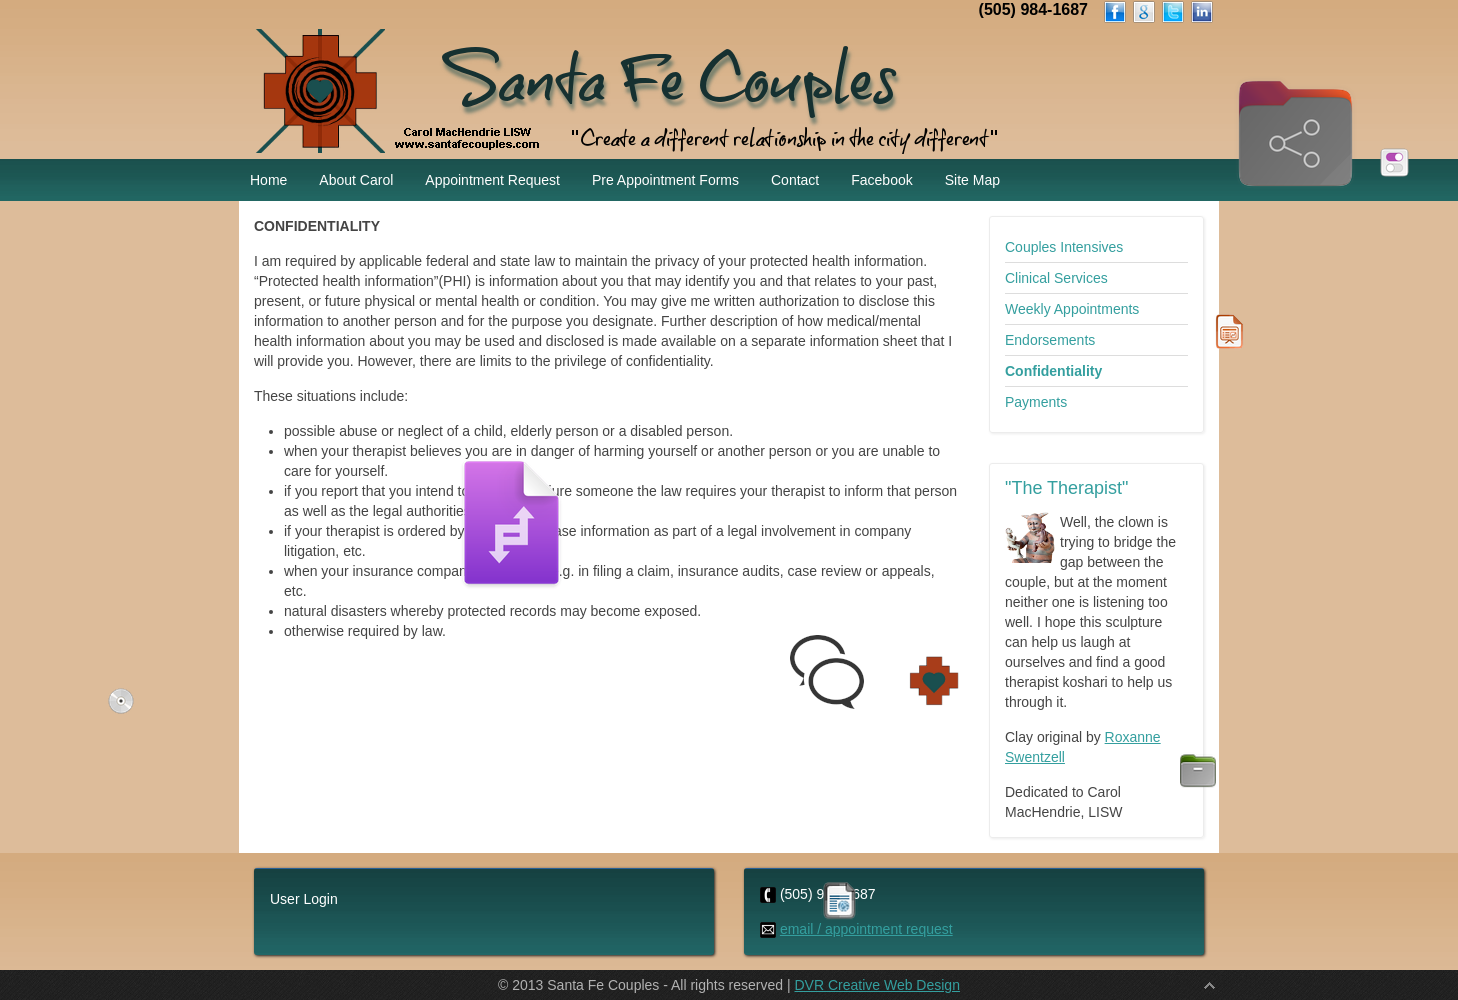  What do you see at coordinates (827, 672) in the screenshot?
I see `open messaging or chat application` at bounding box center [827, 672].